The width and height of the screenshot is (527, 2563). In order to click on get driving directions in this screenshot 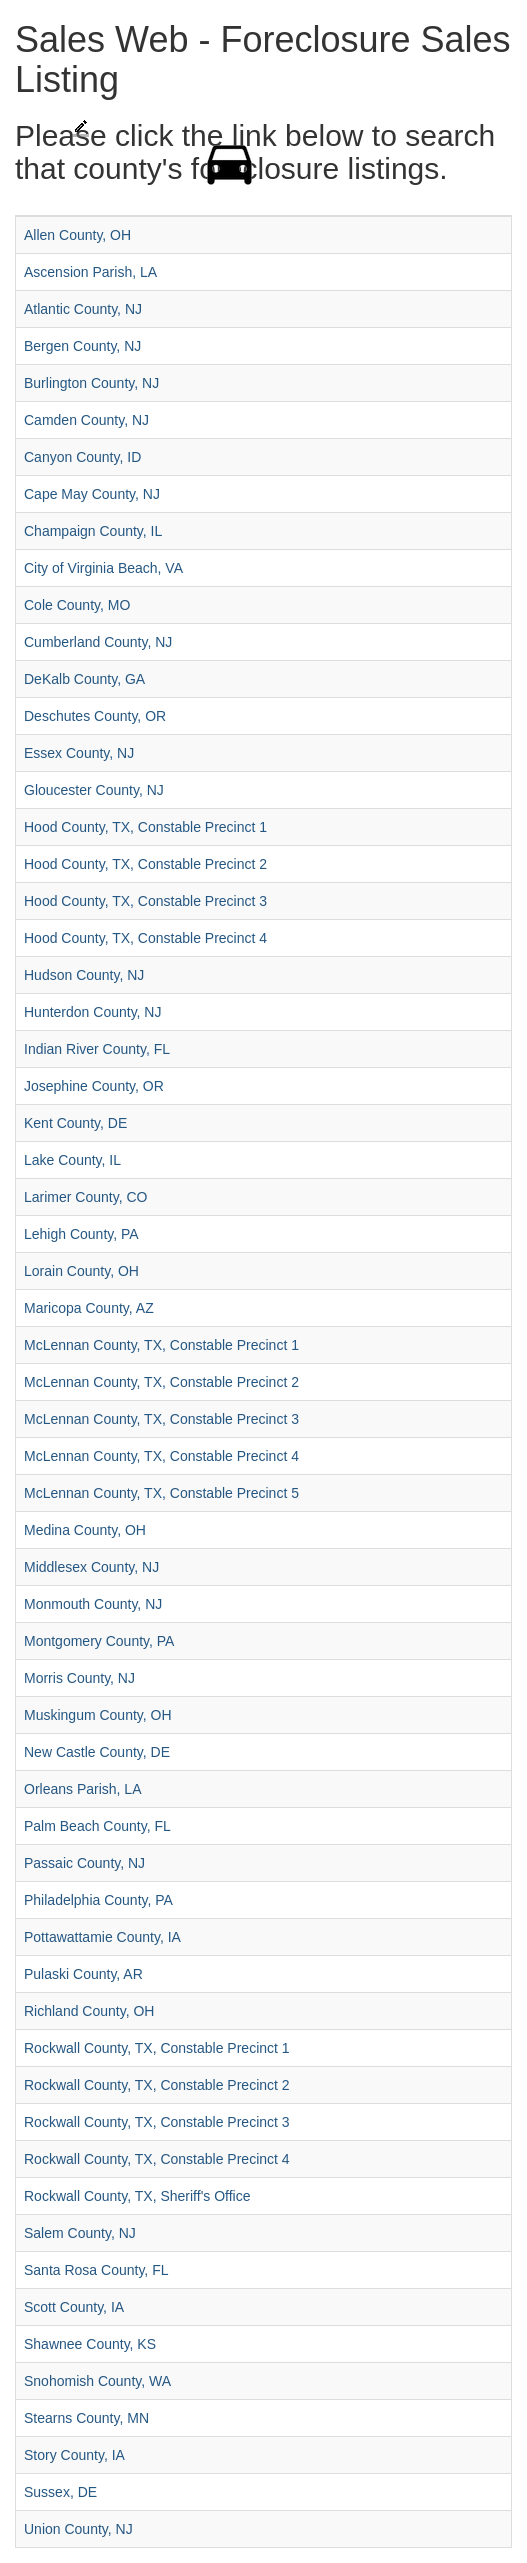, I will do `click(229, 162)`.